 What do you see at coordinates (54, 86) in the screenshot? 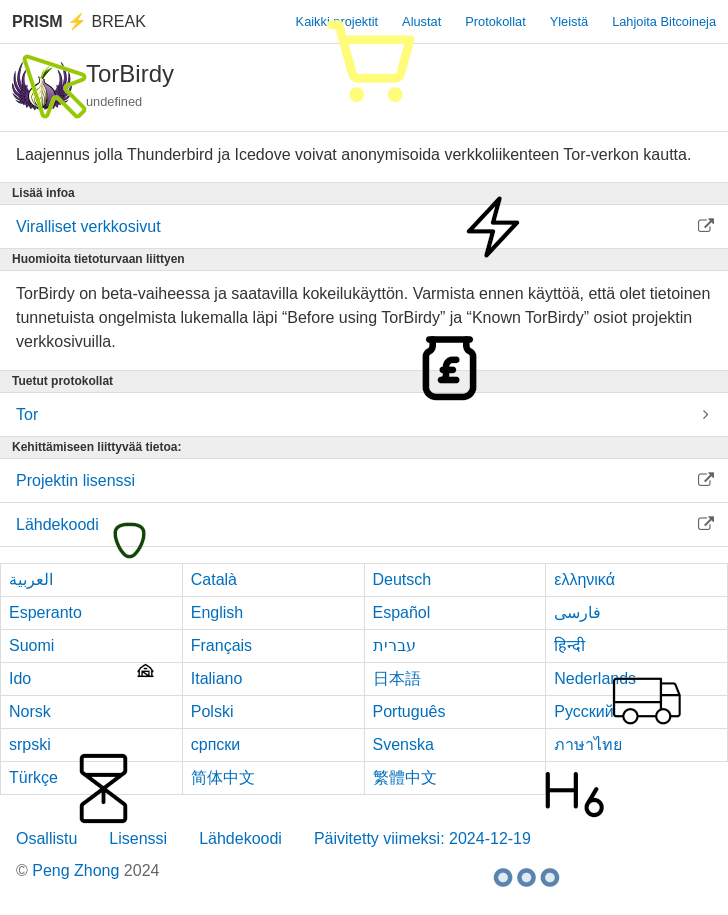
I see `mouse pointer or cursor indicator` at bounding box center [54, 86].